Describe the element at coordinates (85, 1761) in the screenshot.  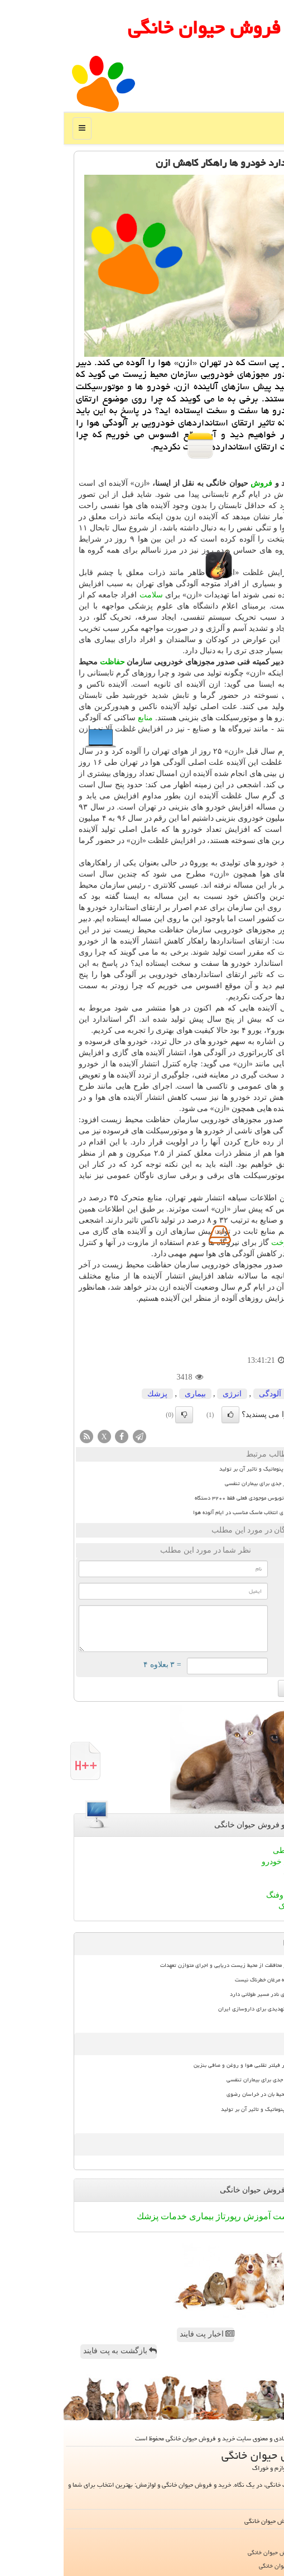
I see `a c++ header file` at that location.